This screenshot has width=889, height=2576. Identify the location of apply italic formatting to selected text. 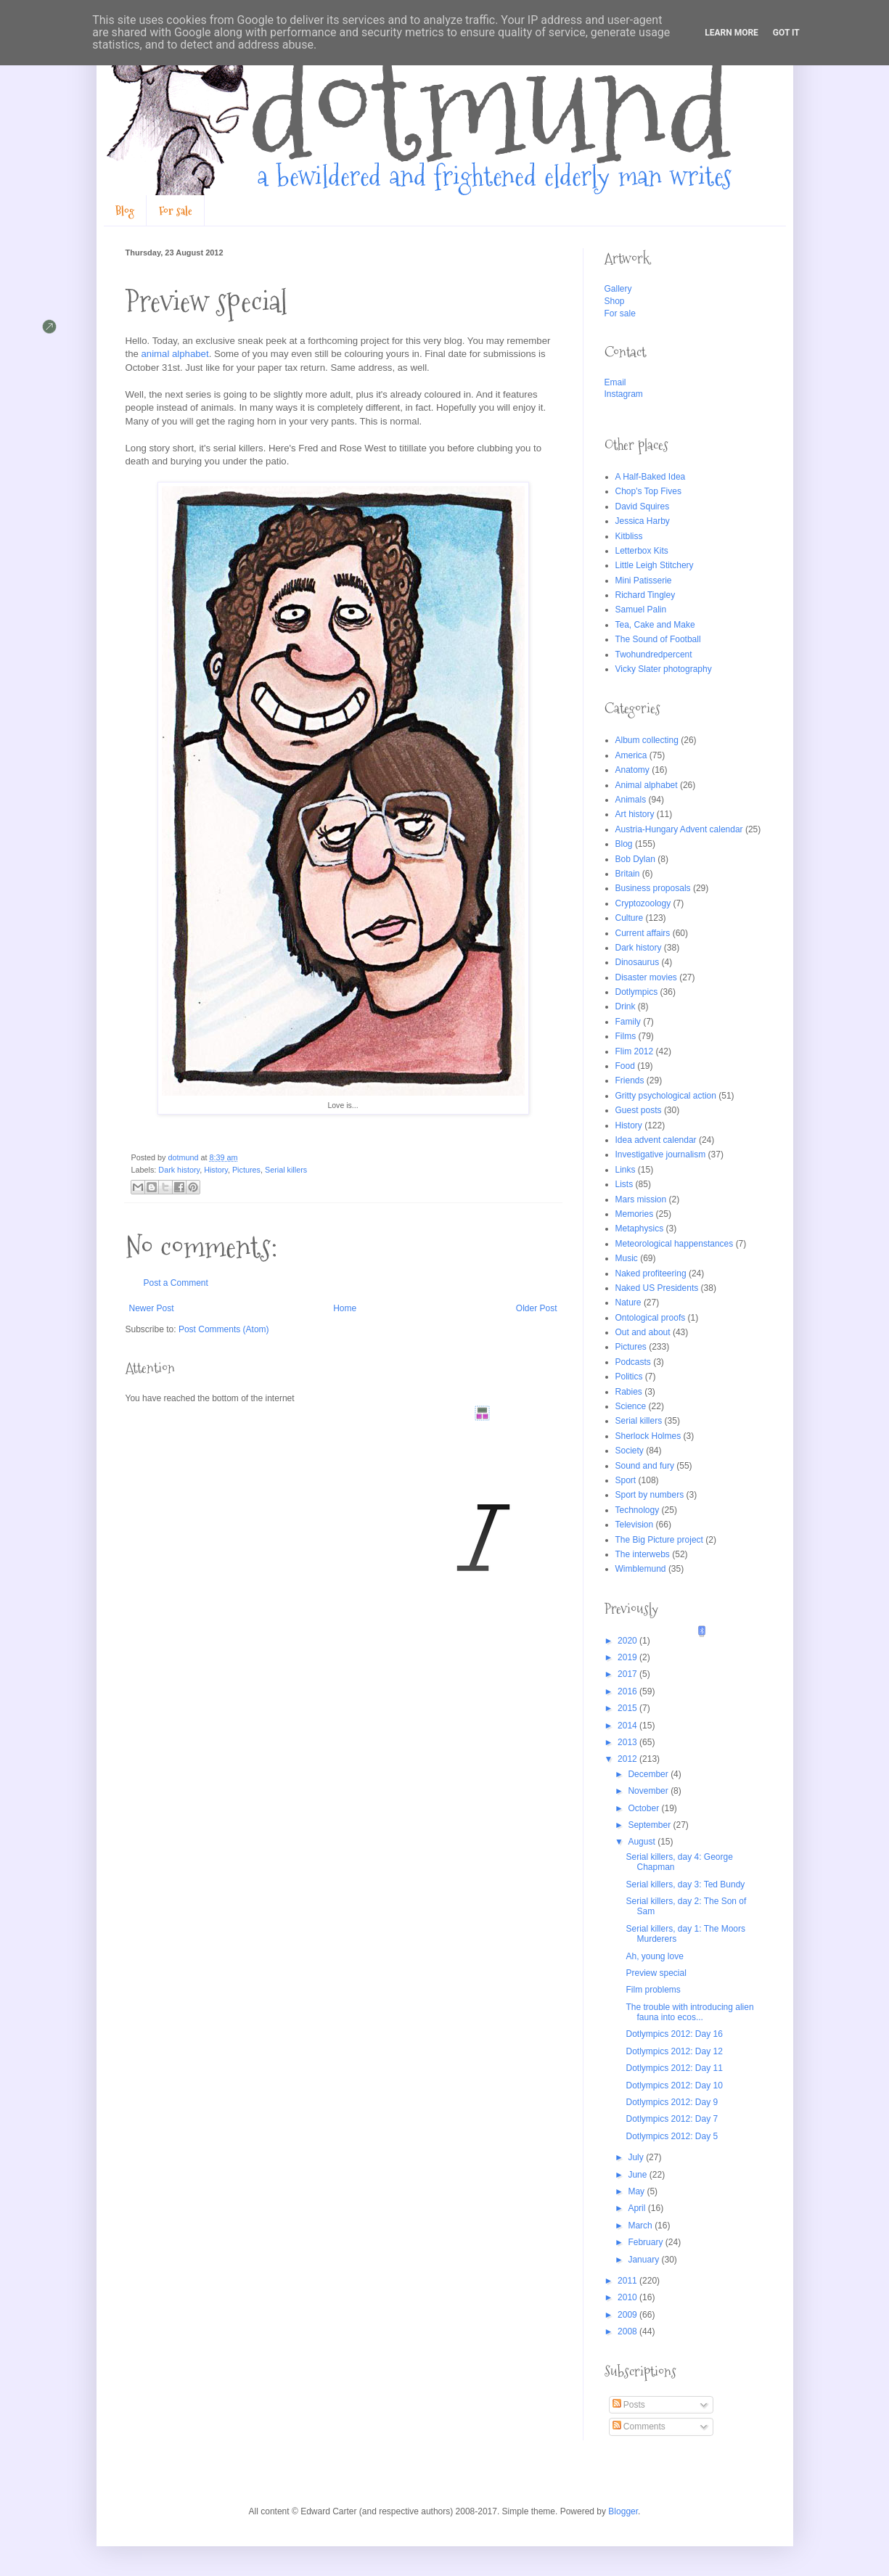
(483, 1538).